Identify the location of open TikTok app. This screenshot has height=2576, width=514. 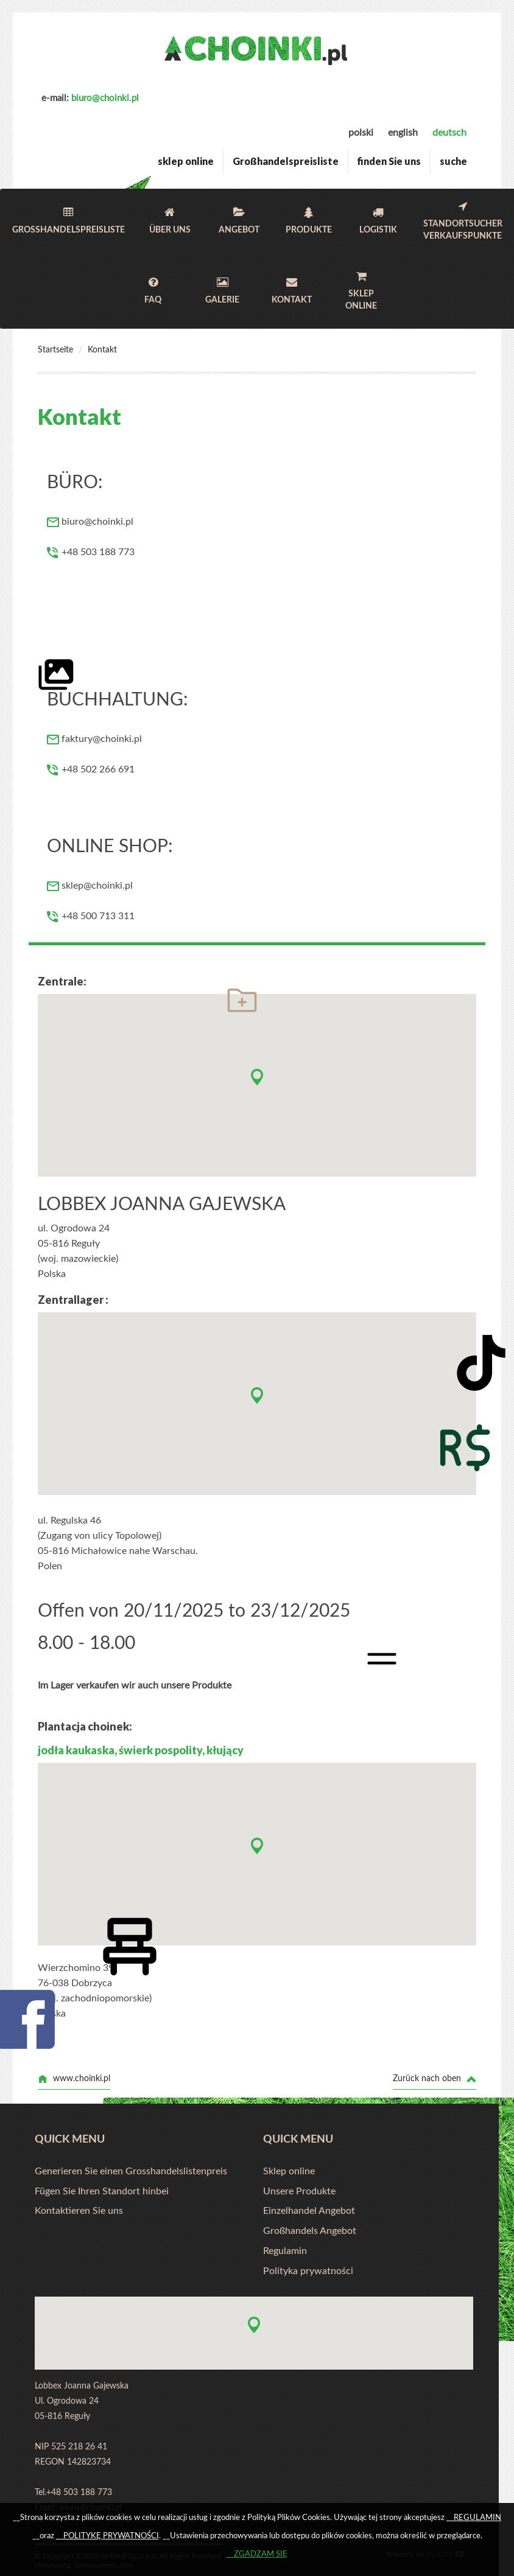
(481, 1363).